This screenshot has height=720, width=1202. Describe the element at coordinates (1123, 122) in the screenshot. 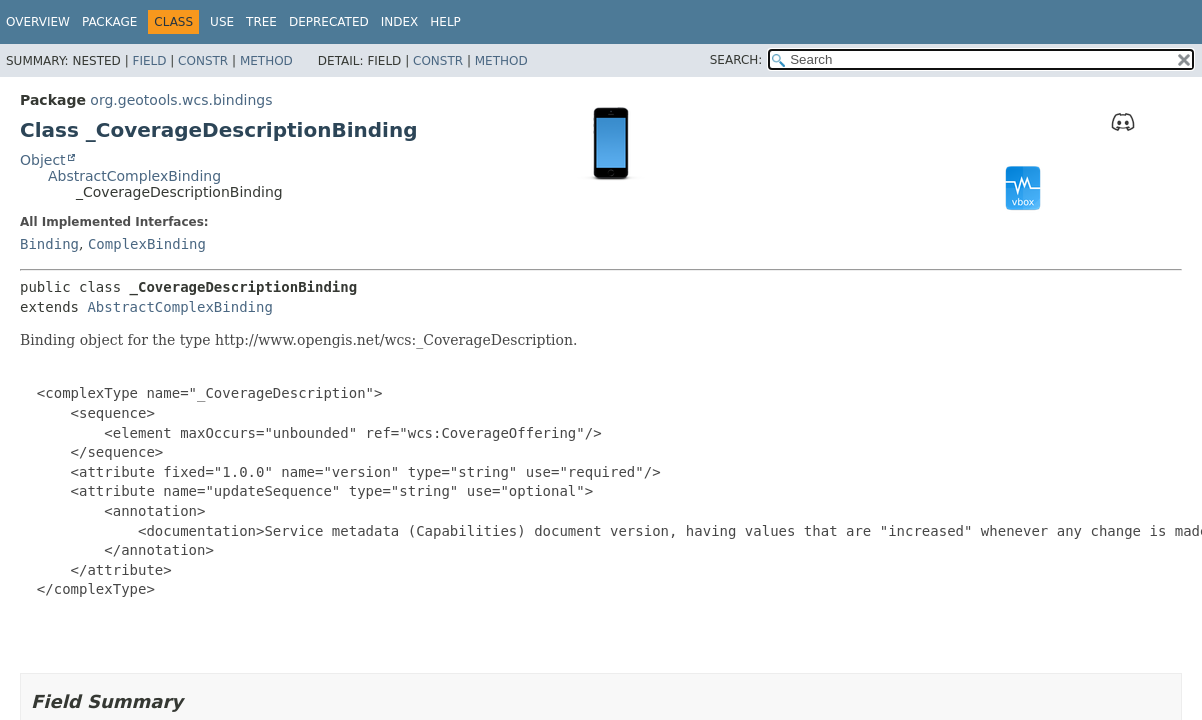

I see `open Discord app` at that location.